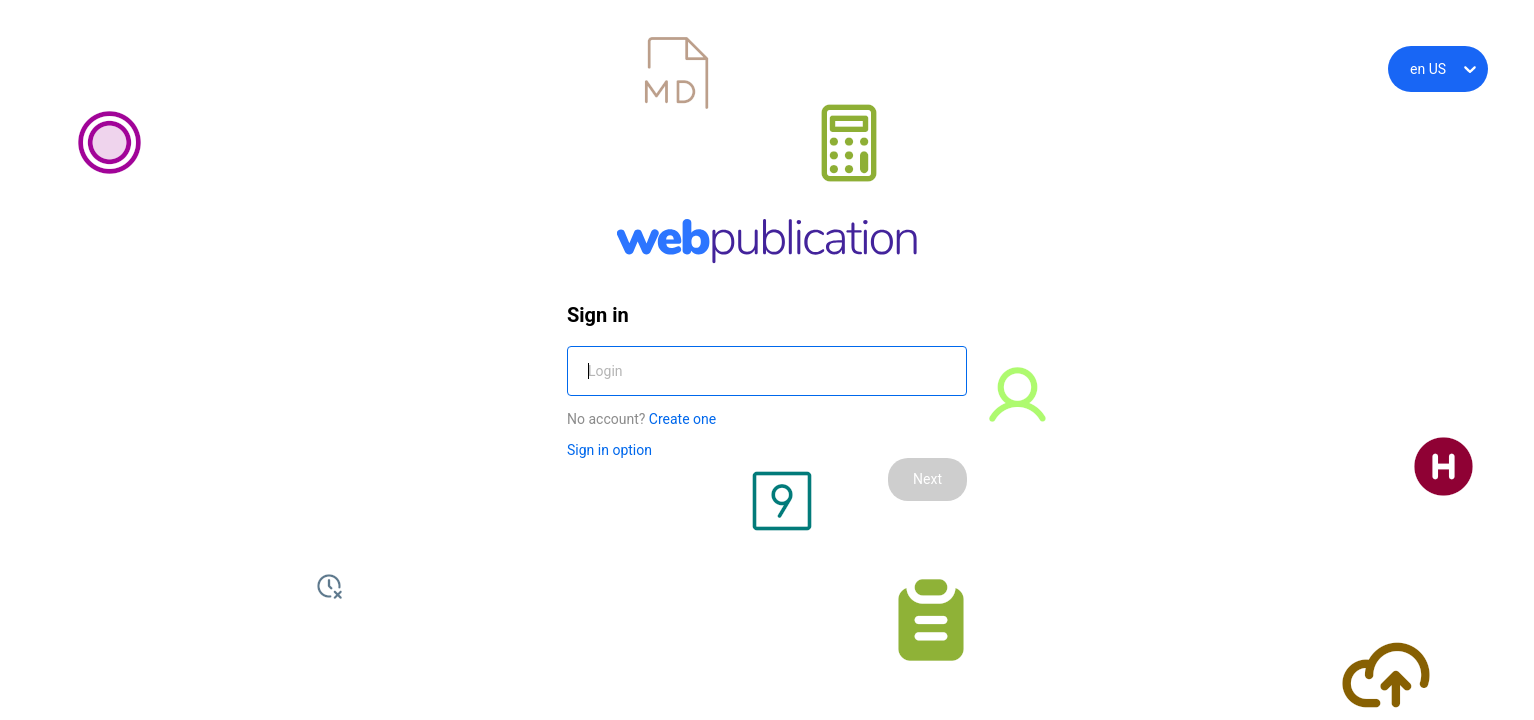 Image resolution: width=1534 pixels, height=720 pixels. Describe the element at coordinates (931, 620) in the screenshot. I see `view clipboard contents` at that location.